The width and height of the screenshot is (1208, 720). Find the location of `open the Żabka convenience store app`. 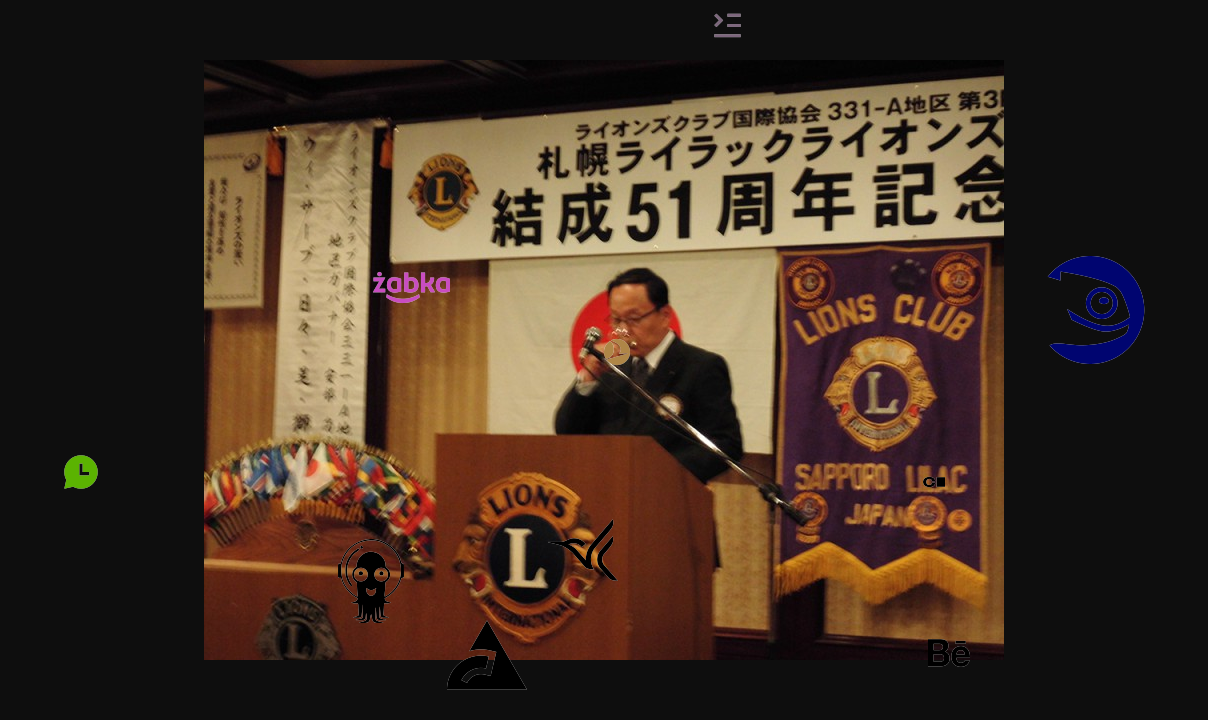

open the Żabka convenience store app is located at coordinates (411, 287).